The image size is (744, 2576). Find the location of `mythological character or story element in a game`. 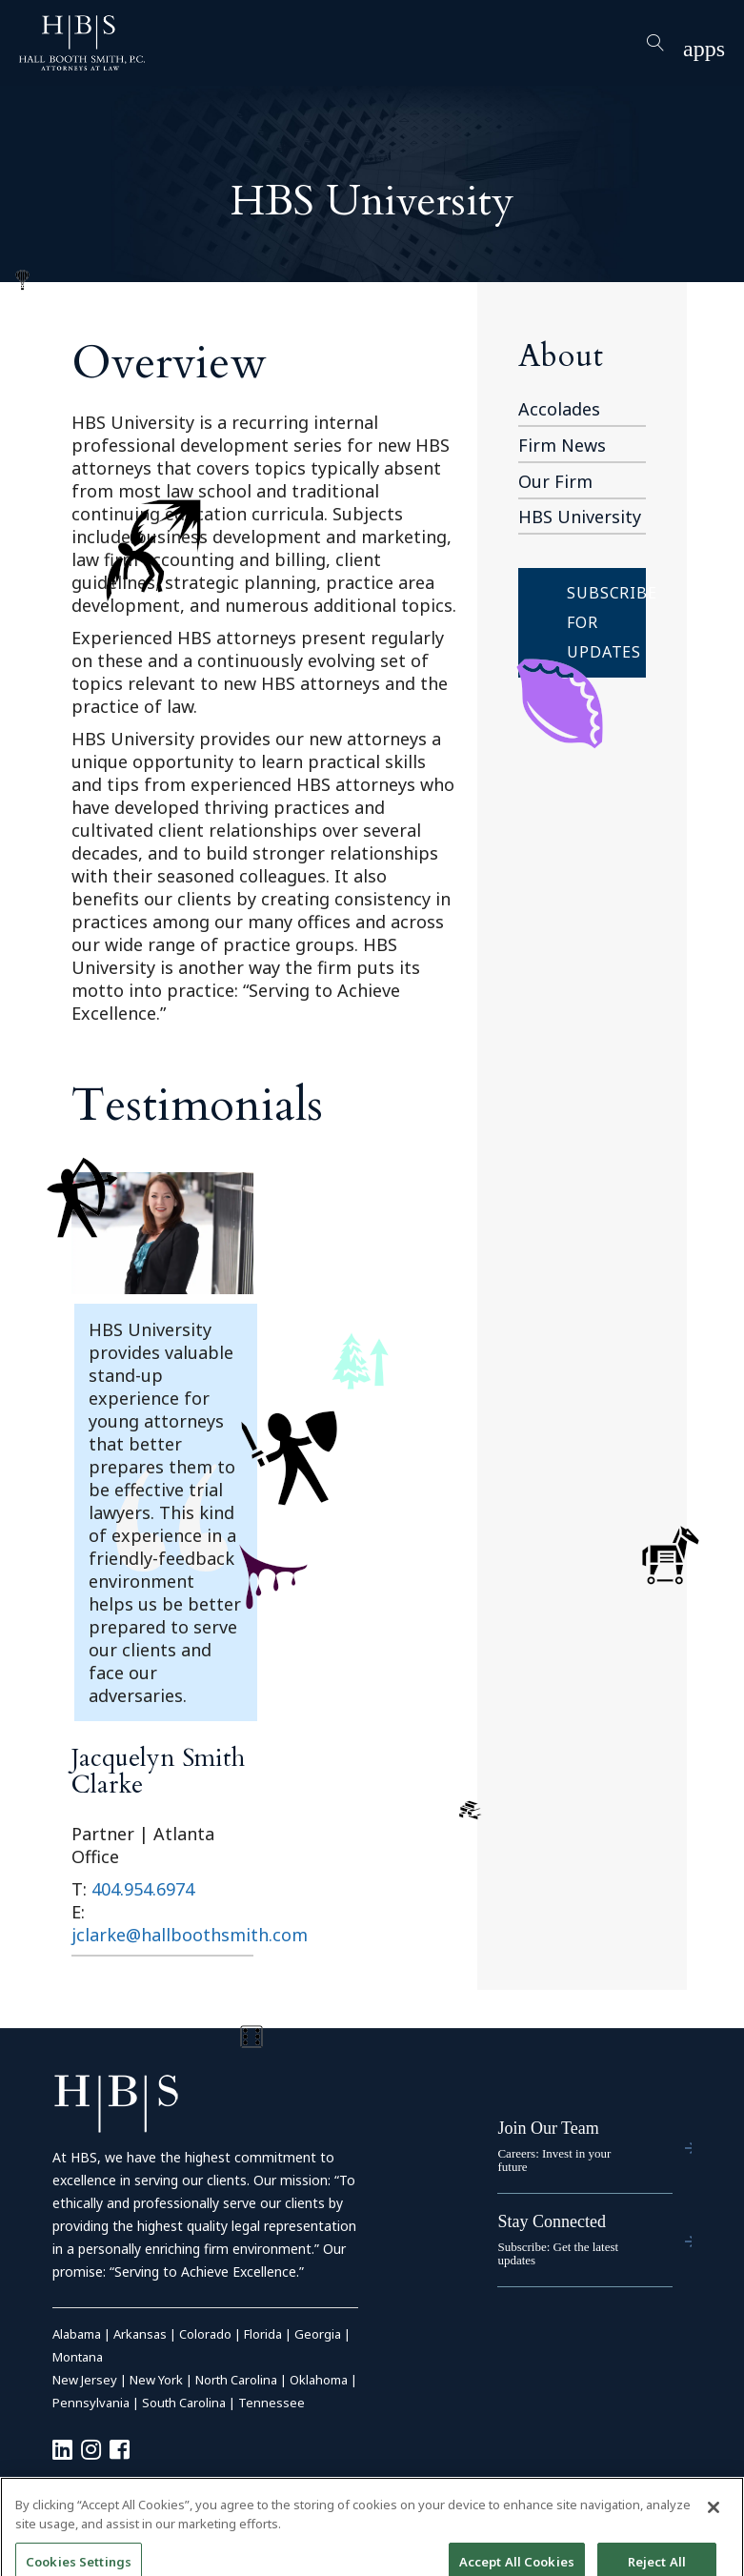

mythological character or story element in a game is located at coordinates (150, 551).